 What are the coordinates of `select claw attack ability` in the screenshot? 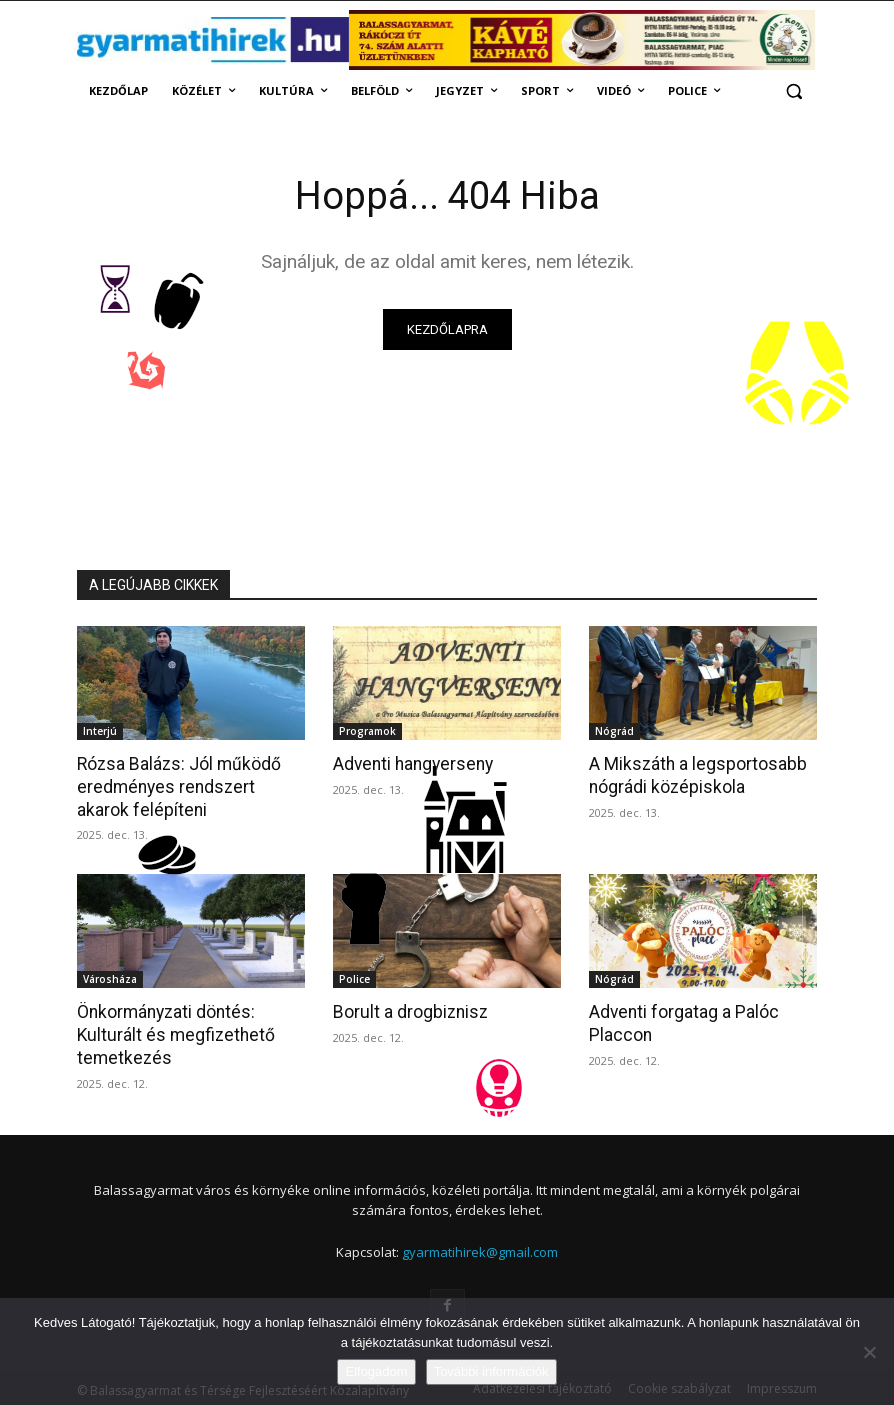 It's located at (797, 372).